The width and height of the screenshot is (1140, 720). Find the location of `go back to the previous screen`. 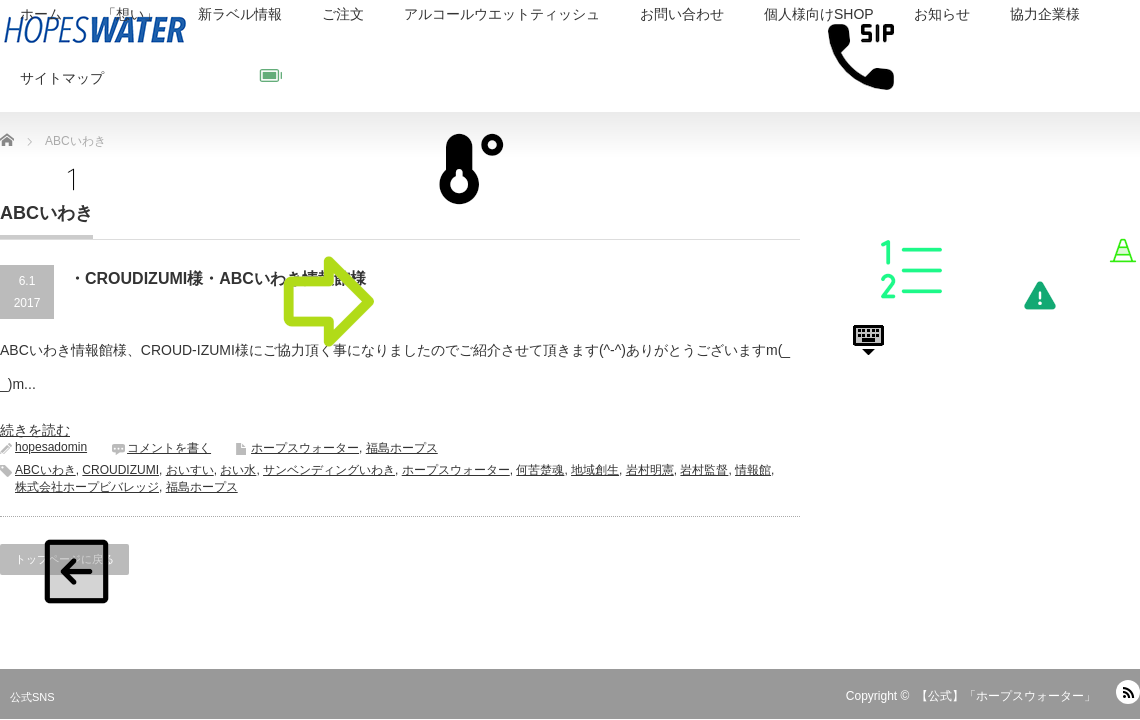

go back to the previous screen is located at coordinates (76, 571).